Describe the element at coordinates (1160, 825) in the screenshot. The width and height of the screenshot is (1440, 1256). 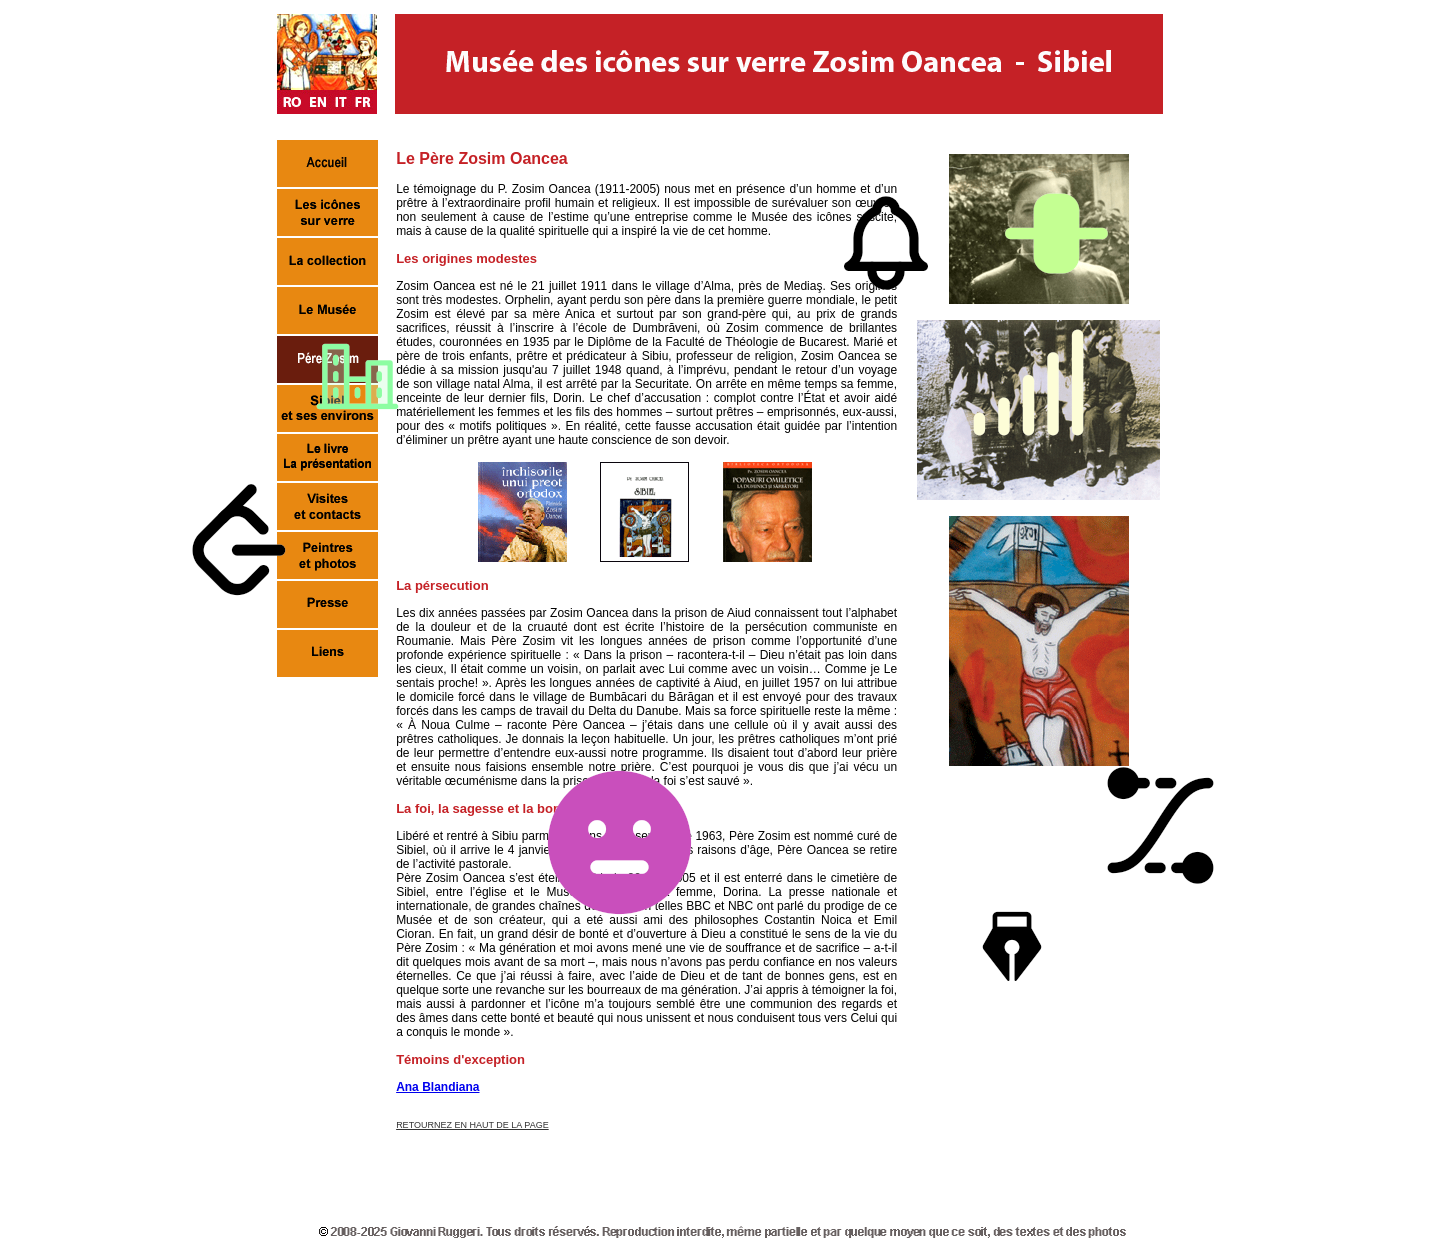
I see `adjust animation easing curve control points` at that location.